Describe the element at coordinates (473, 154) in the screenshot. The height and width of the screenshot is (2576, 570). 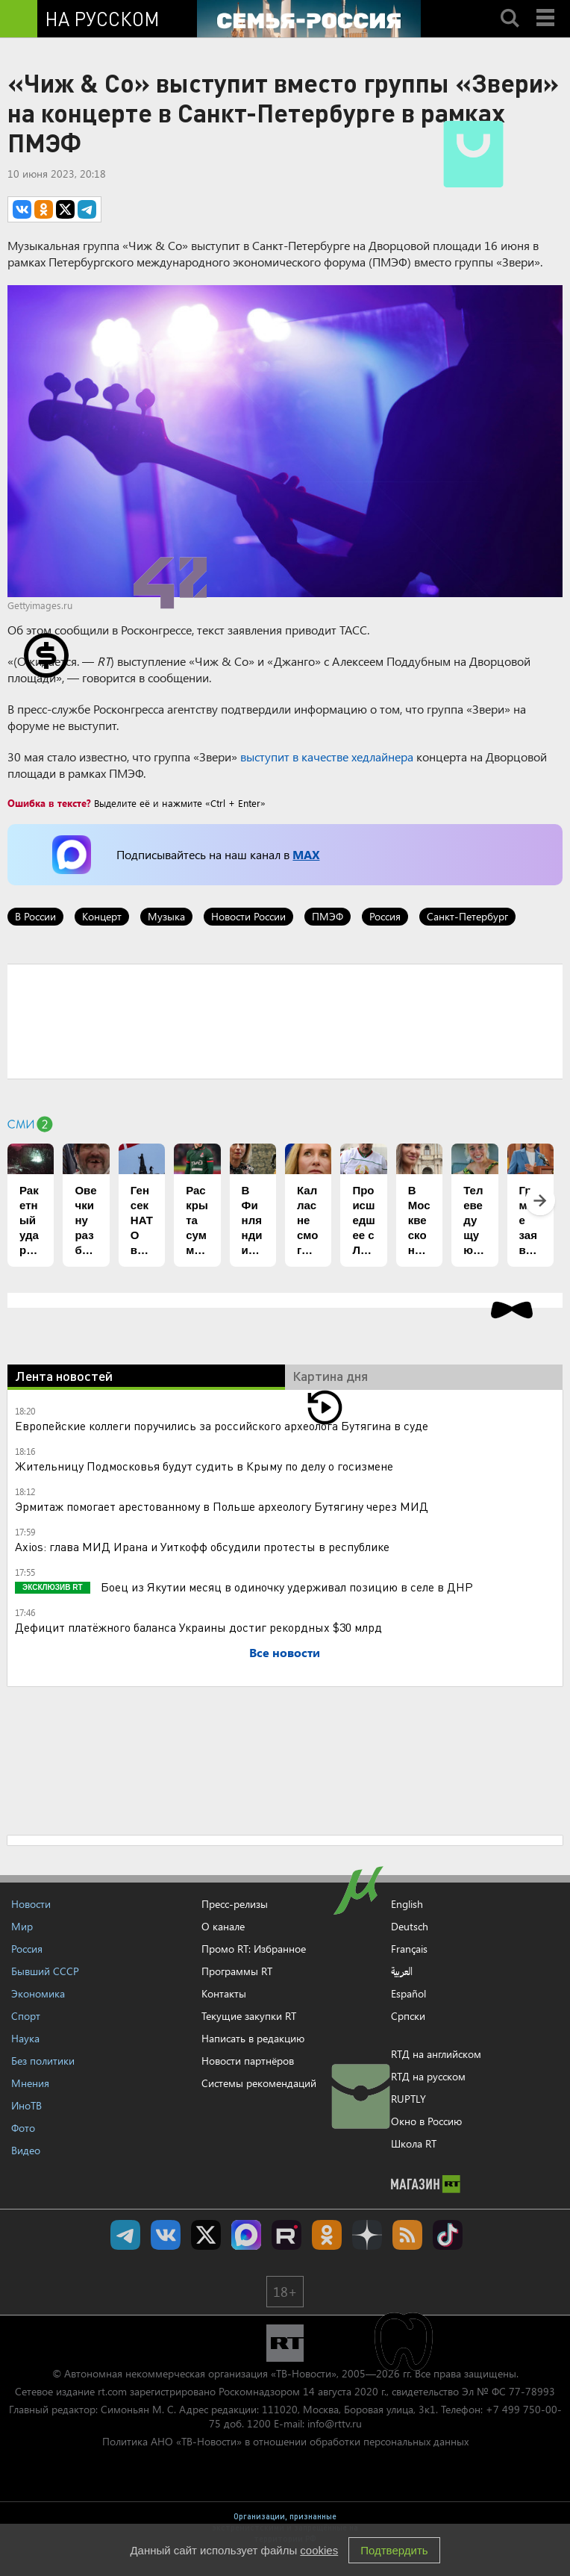
I see `view your shopping bag` at that location.